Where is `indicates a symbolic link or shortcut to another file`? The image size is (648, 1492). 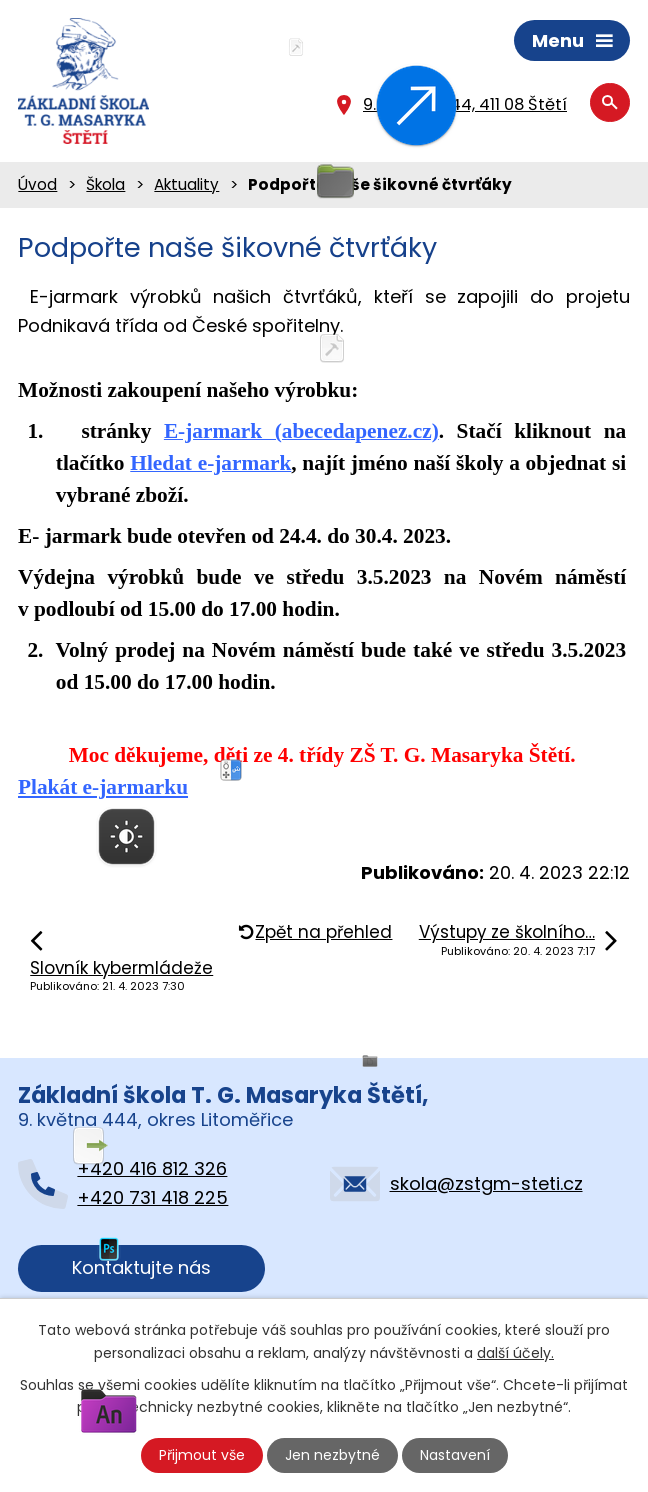 indicates a symbolic link or shortcut to another file is located at coordinates (416, 105).